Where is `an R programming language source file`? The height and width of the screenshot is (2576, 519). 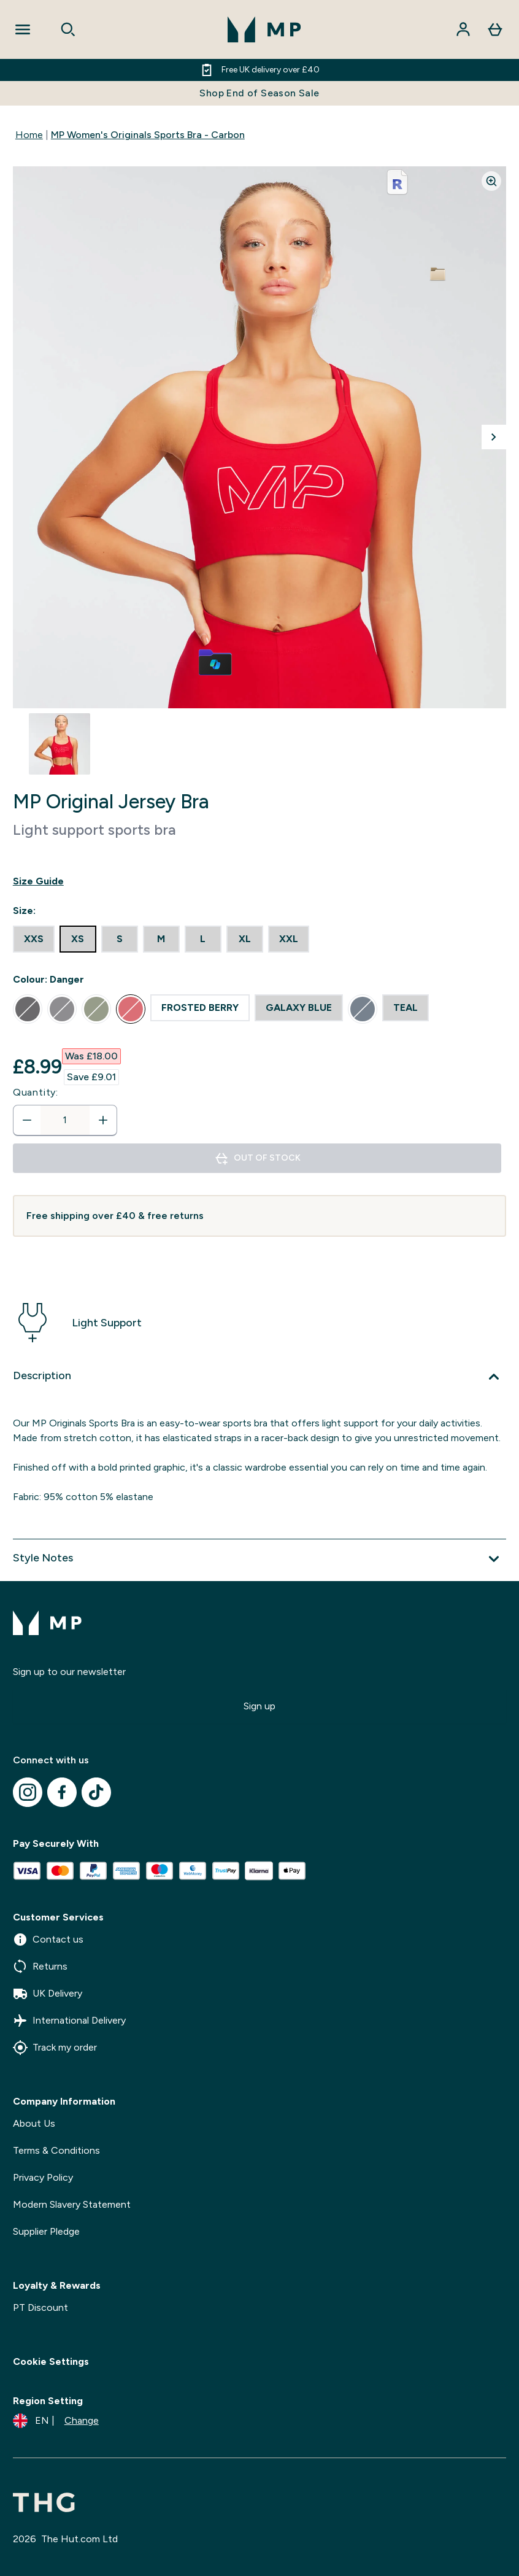 an R programming language source file is located at coordinates (397, 182).